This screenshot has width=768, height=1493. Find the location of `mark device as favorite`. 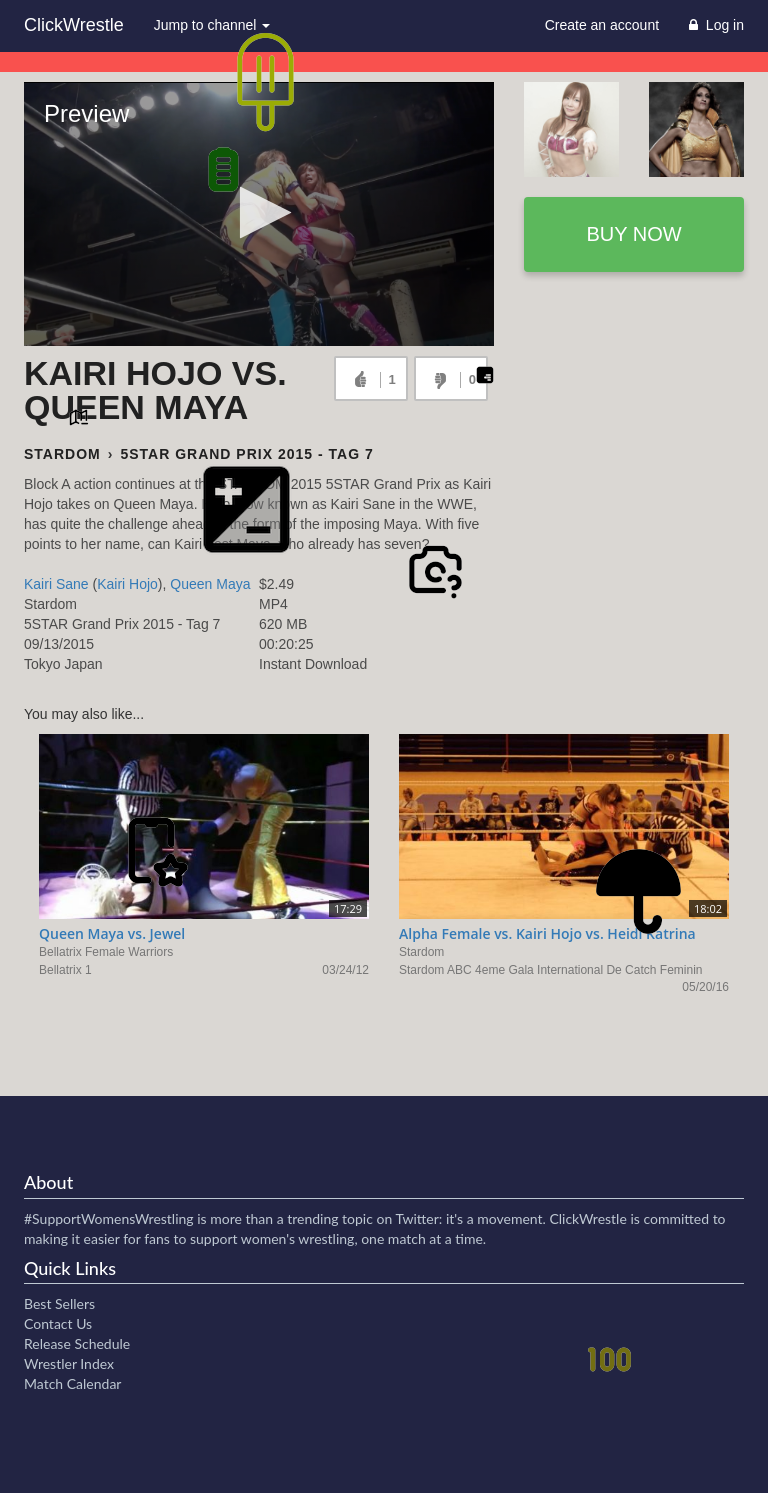

mark device as favorite is located at coordinates (151, 850).